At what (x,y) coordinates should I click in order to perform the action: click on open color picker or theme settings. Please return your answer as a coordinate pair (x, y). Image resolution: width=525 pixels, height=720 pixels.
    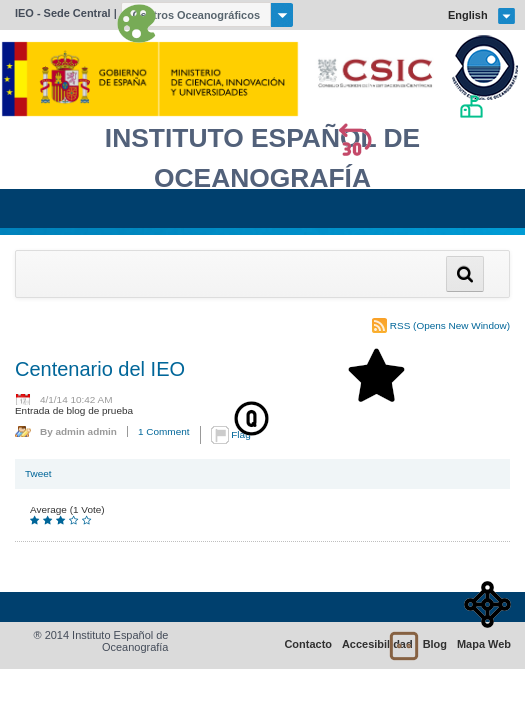
    Looking at the image, I should click on (136, 23).